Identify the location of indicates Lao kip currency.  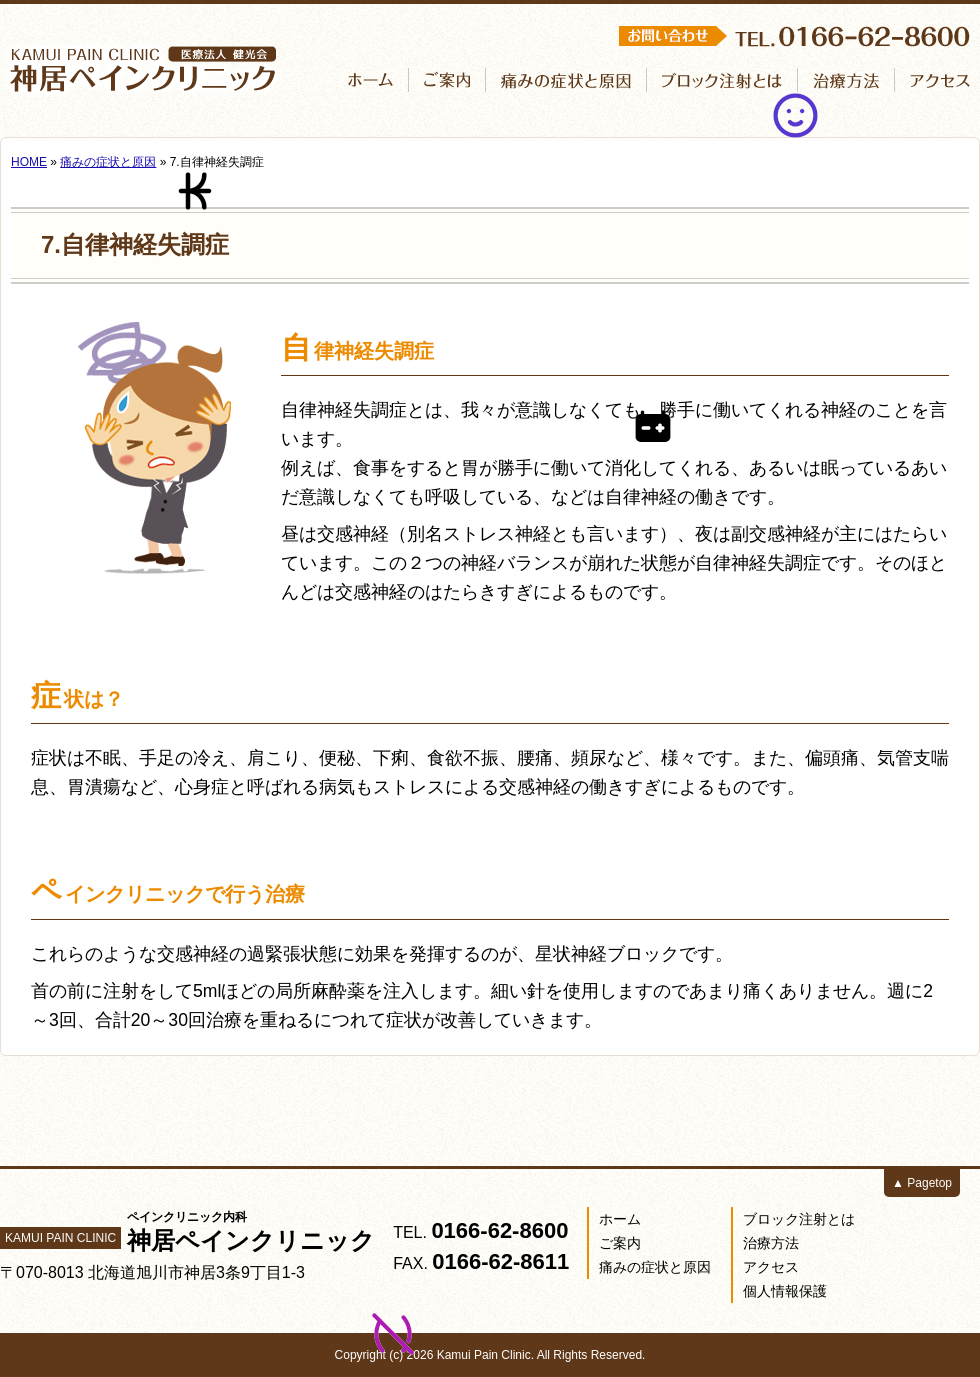
(195, 191).